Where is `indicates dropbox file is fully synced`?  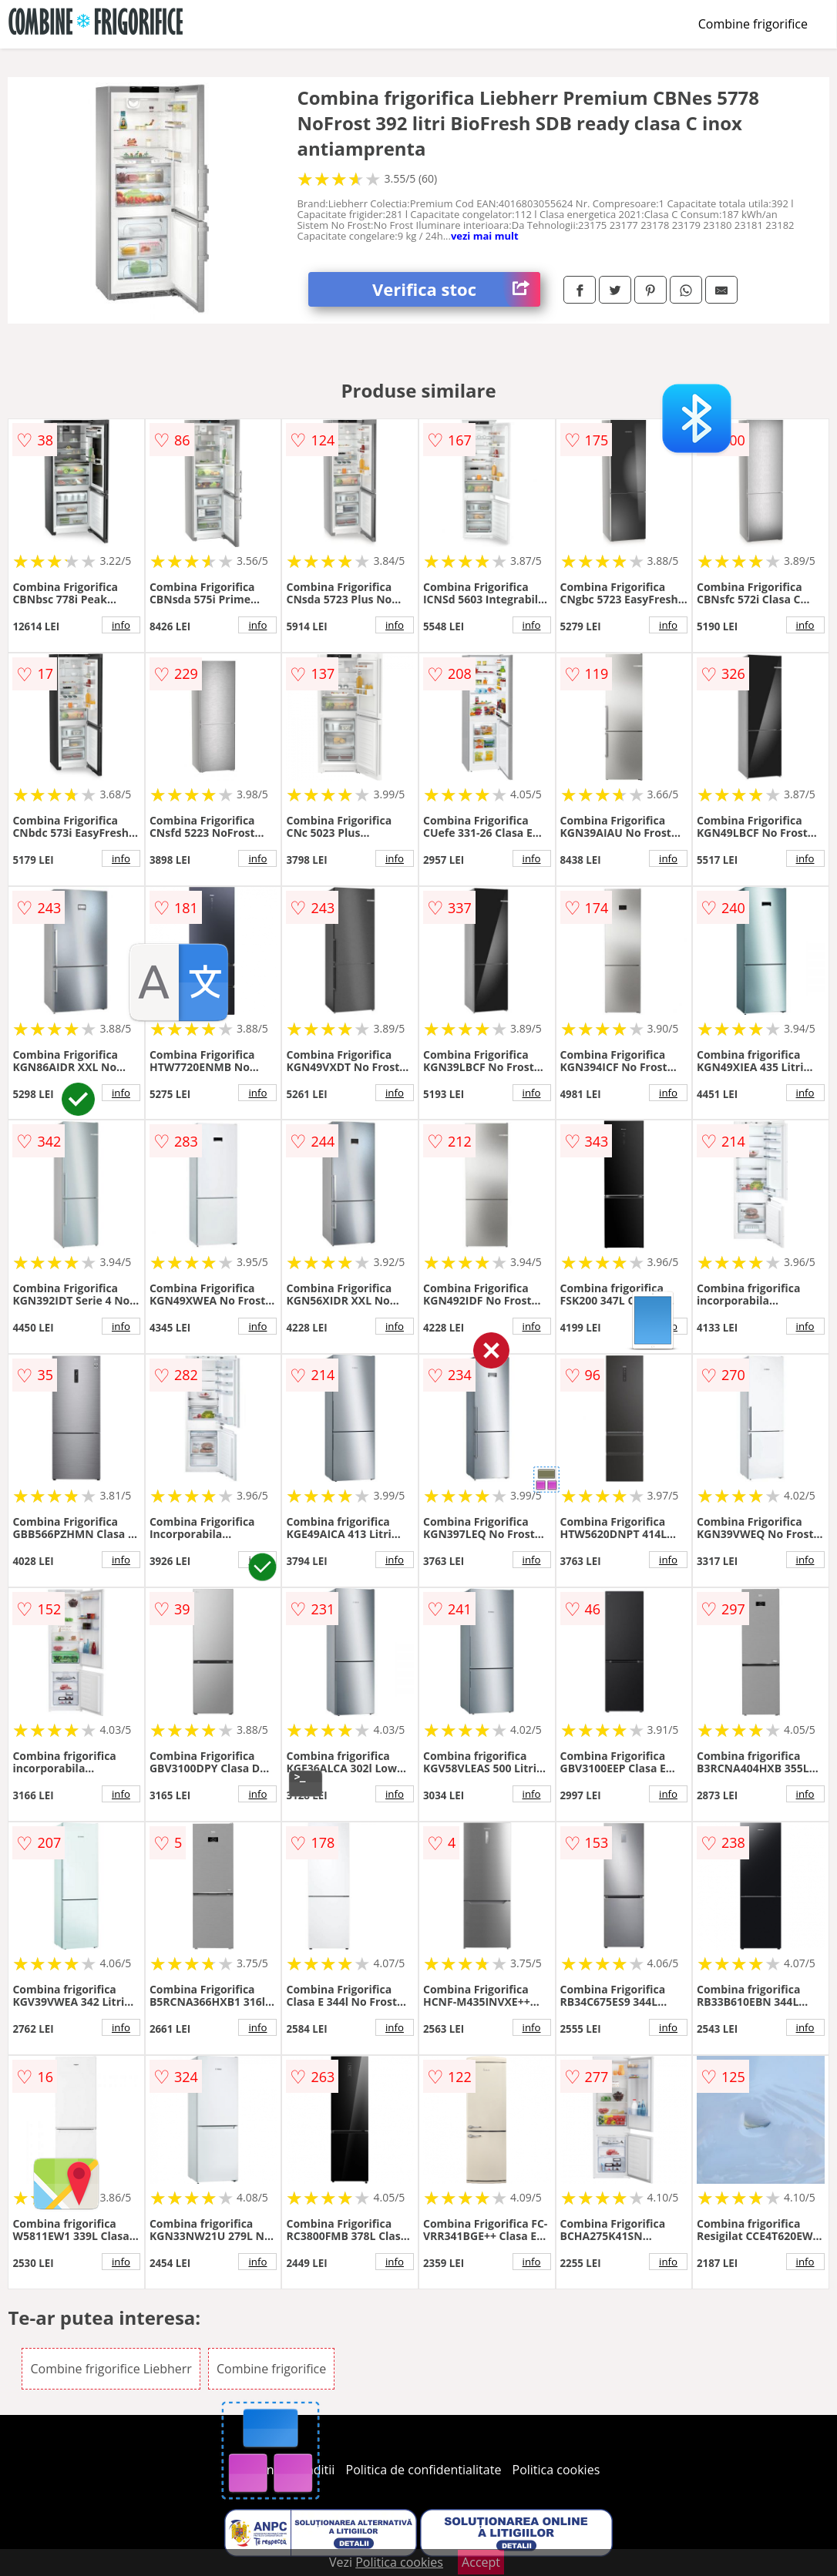 indicates dropbox file is fully synced is located at coordinates (262, 1567).